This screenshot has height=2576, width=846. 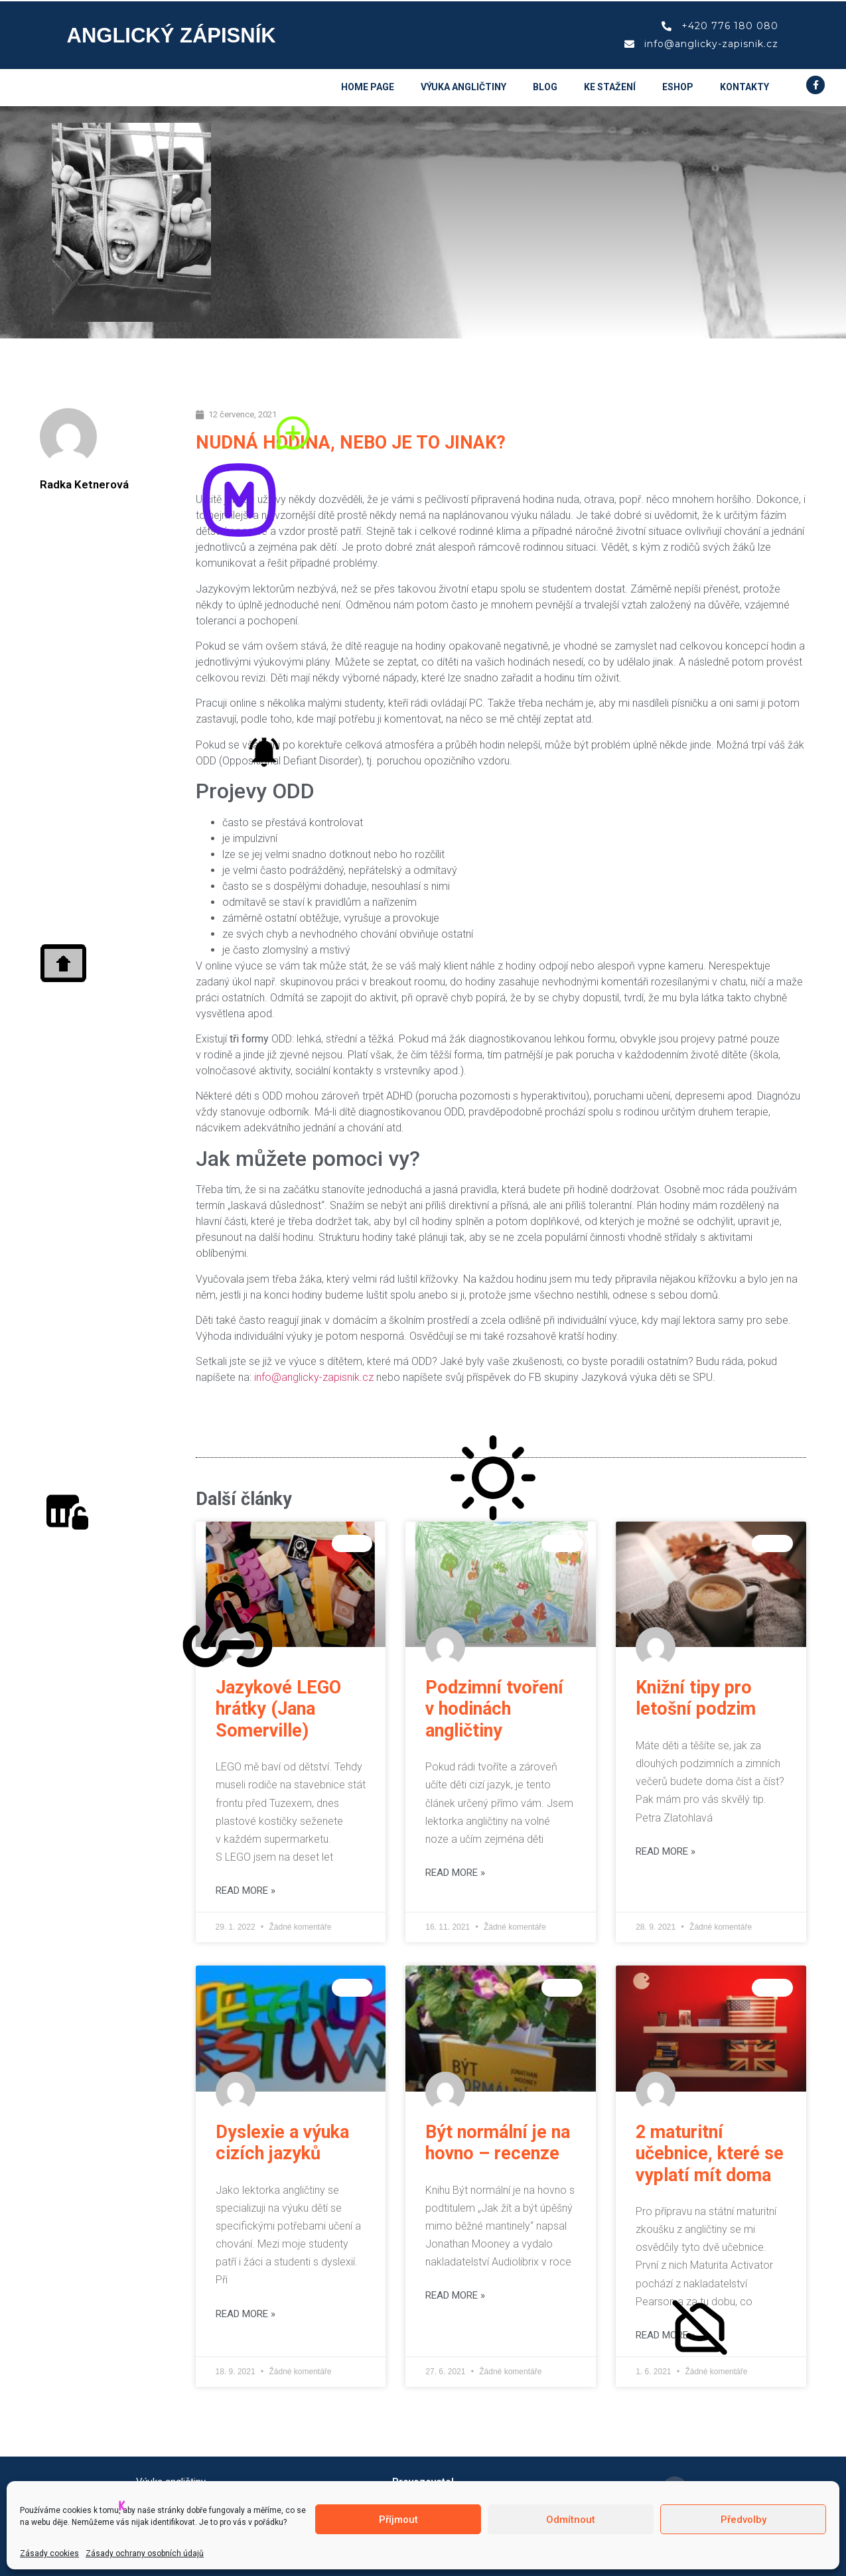 What do you see at coordinates (293, 433) in the screenshot?
I see `start a new conversation` at bounding box center [293, 433].